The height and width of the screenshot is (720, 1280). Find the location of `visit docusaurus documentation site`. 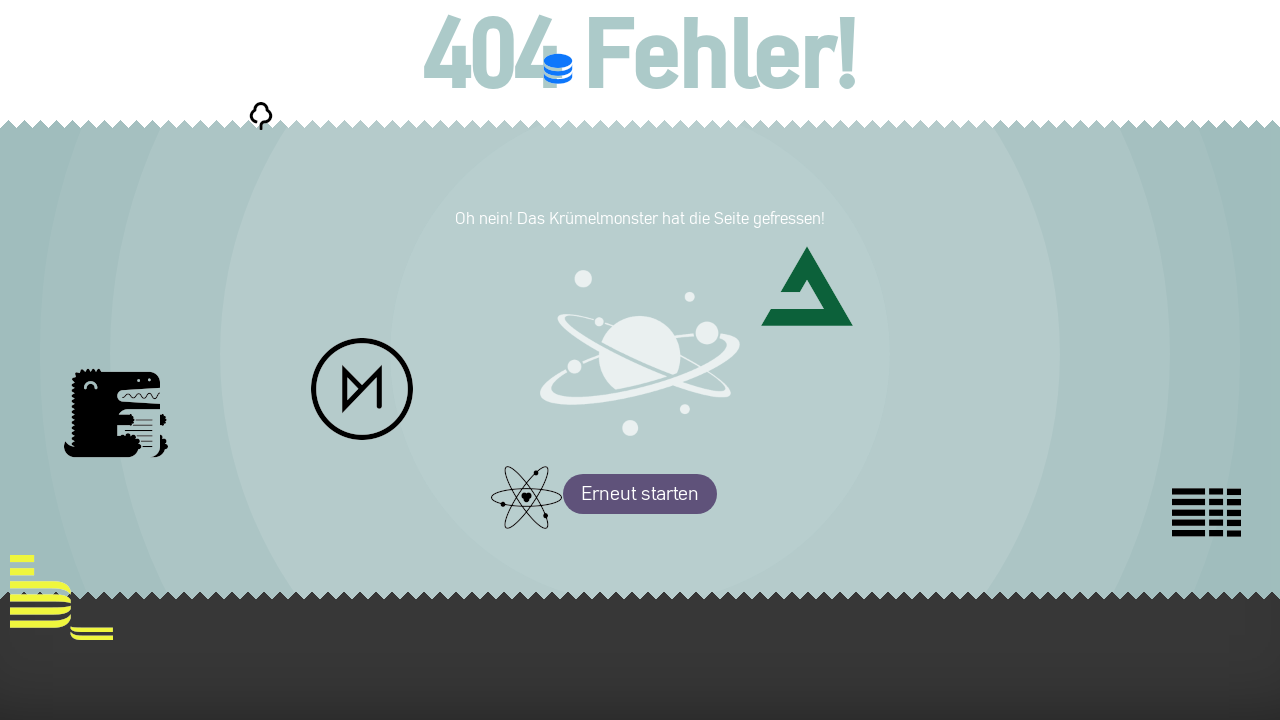

visit docusaurus documentation site is located at coordinates (116, 413).